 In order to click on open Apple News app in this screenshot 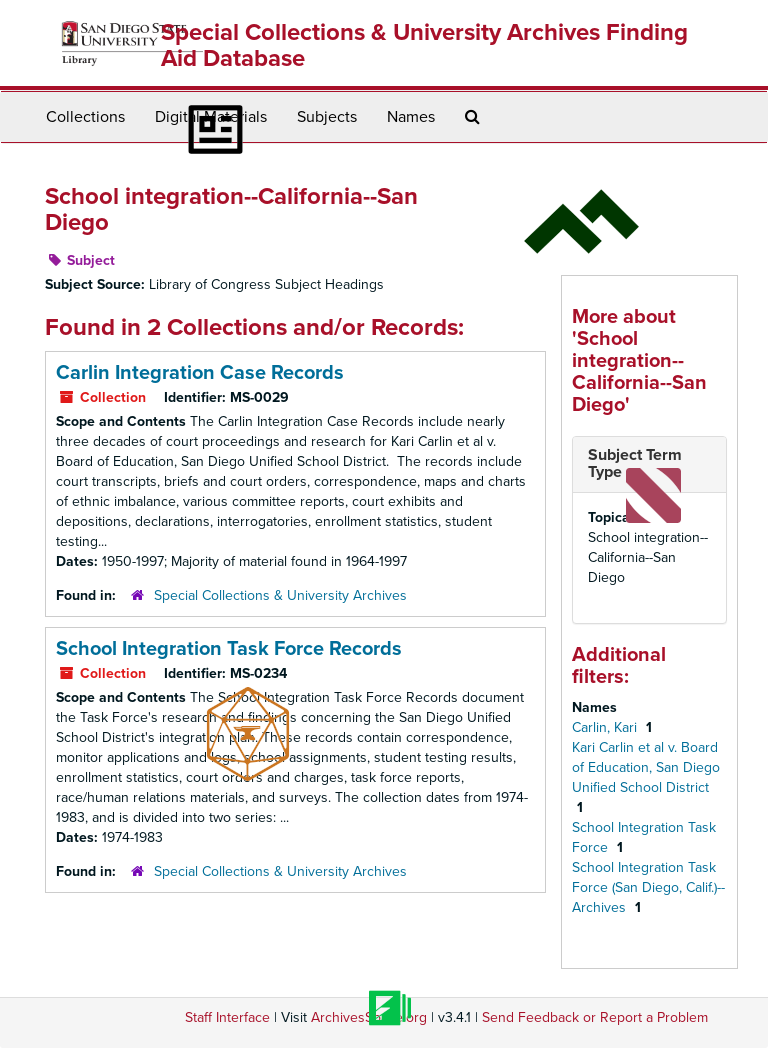, I will do `click(653, 495)`.